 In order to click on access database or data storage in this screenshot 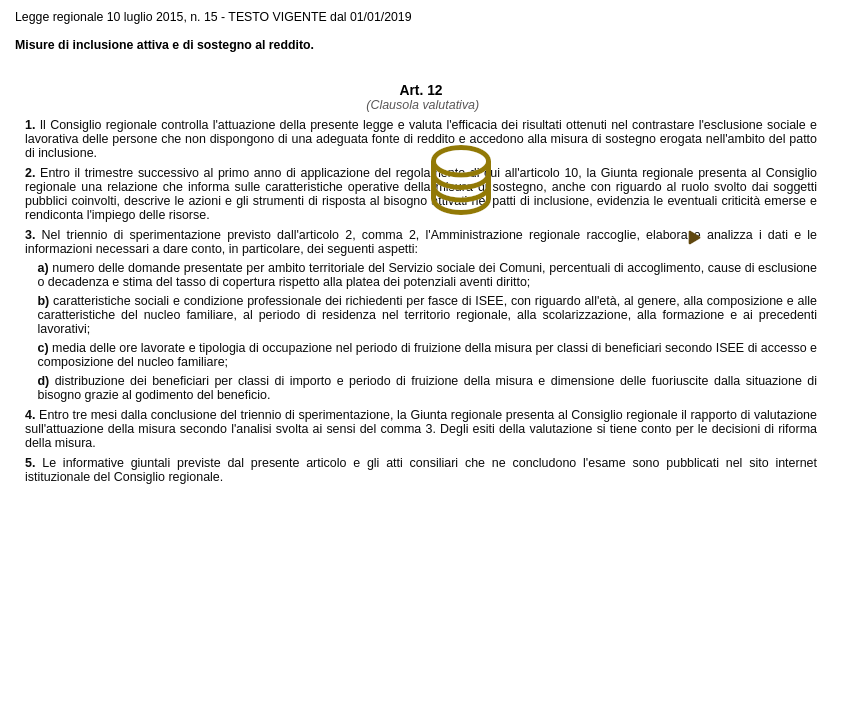, I will do `click(461, 180)`.